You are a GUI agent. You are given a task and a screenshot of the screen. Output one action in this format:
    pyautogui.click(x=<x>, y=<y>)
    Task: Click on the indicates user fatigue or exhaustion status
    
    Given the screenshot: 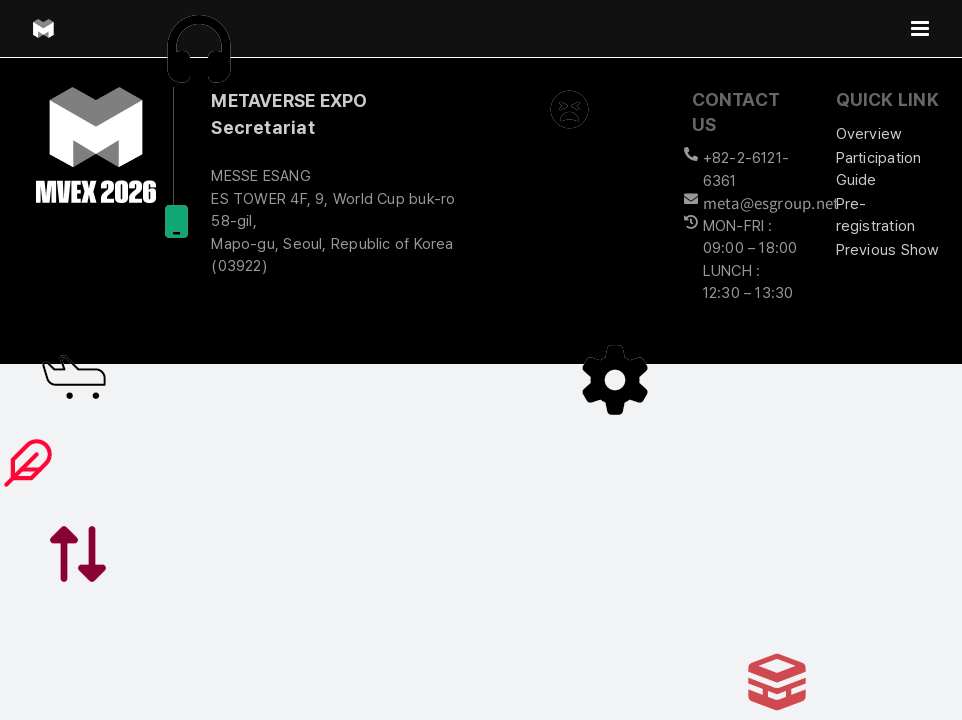 What is the action you would take?
    pyautogui.click(x=569, y=109)
    